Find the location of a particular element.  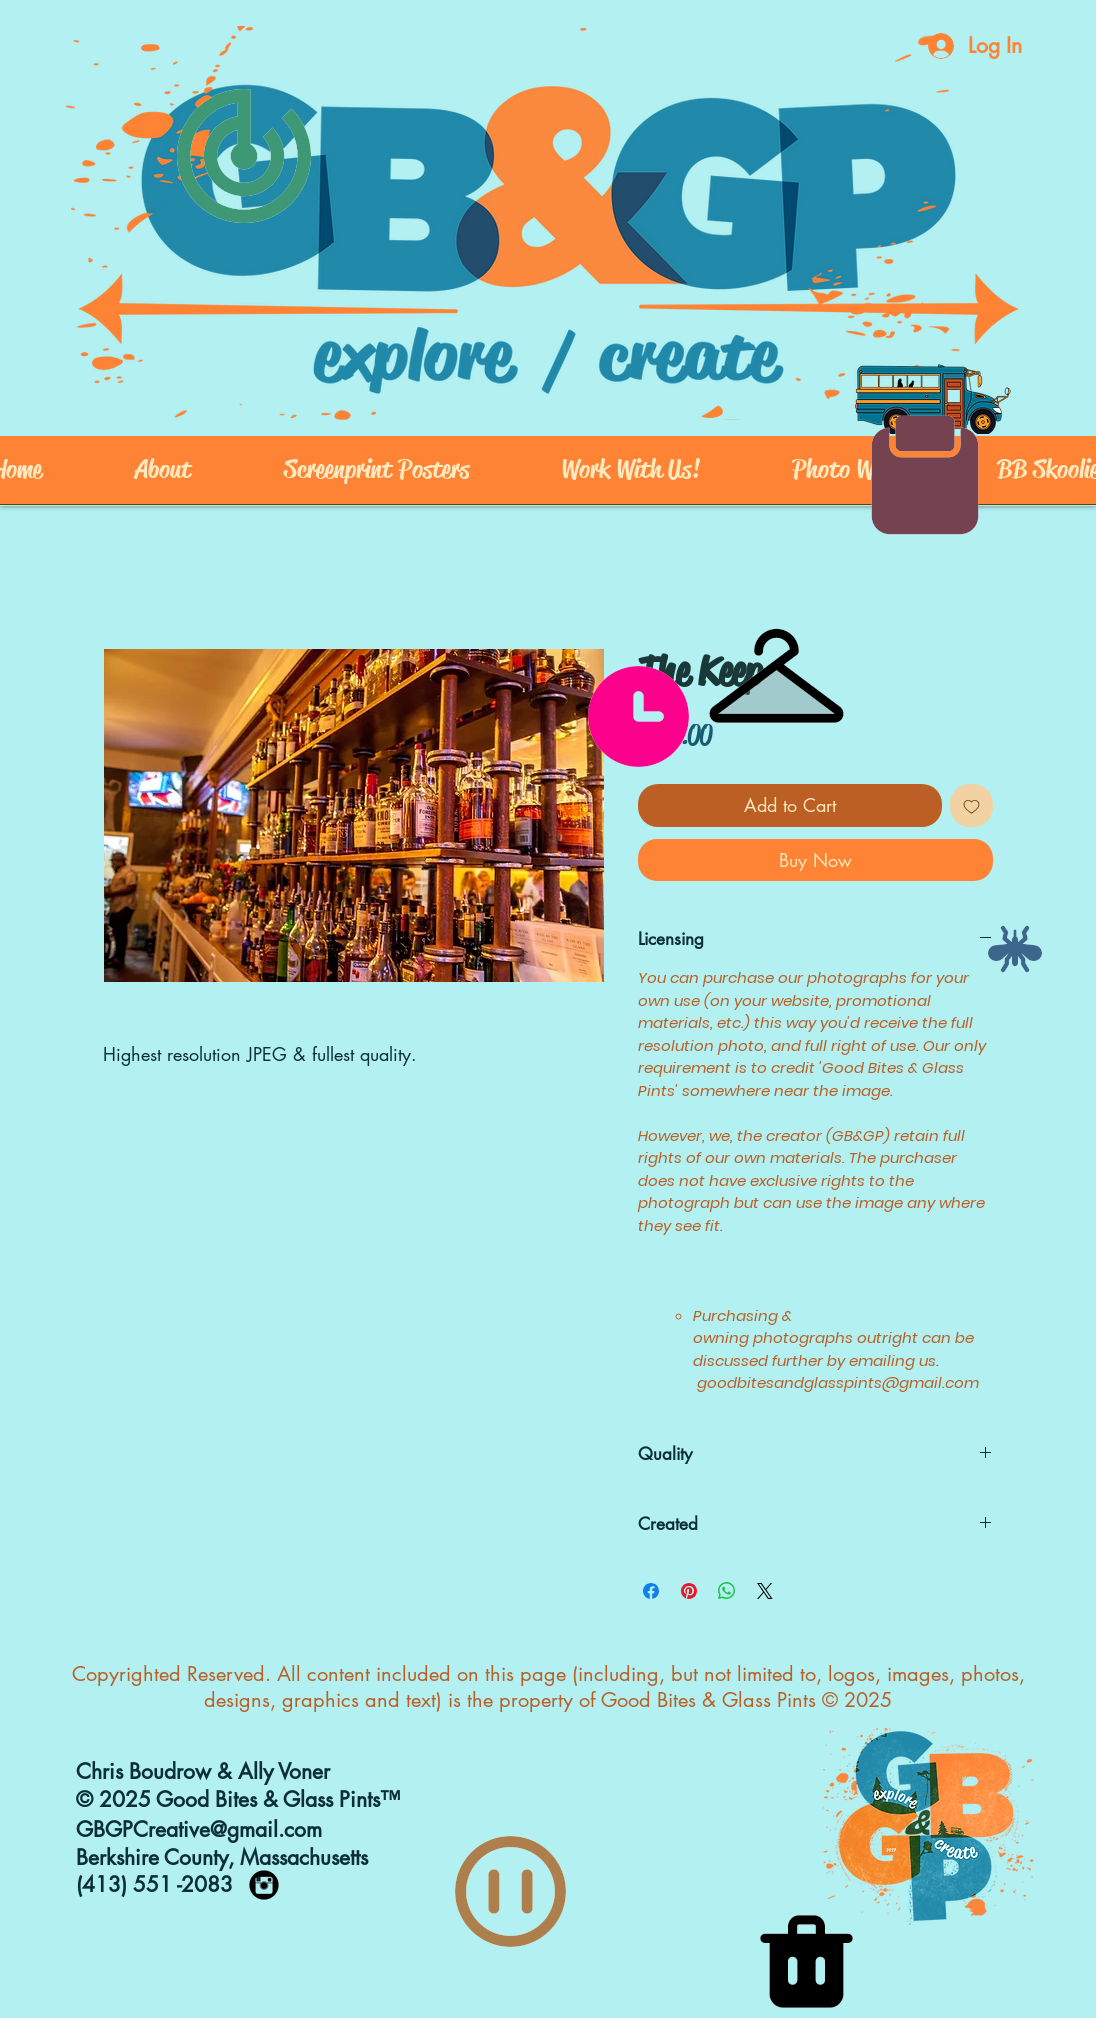

access wardrobe or clothing options is located at coordinates (776, 682).